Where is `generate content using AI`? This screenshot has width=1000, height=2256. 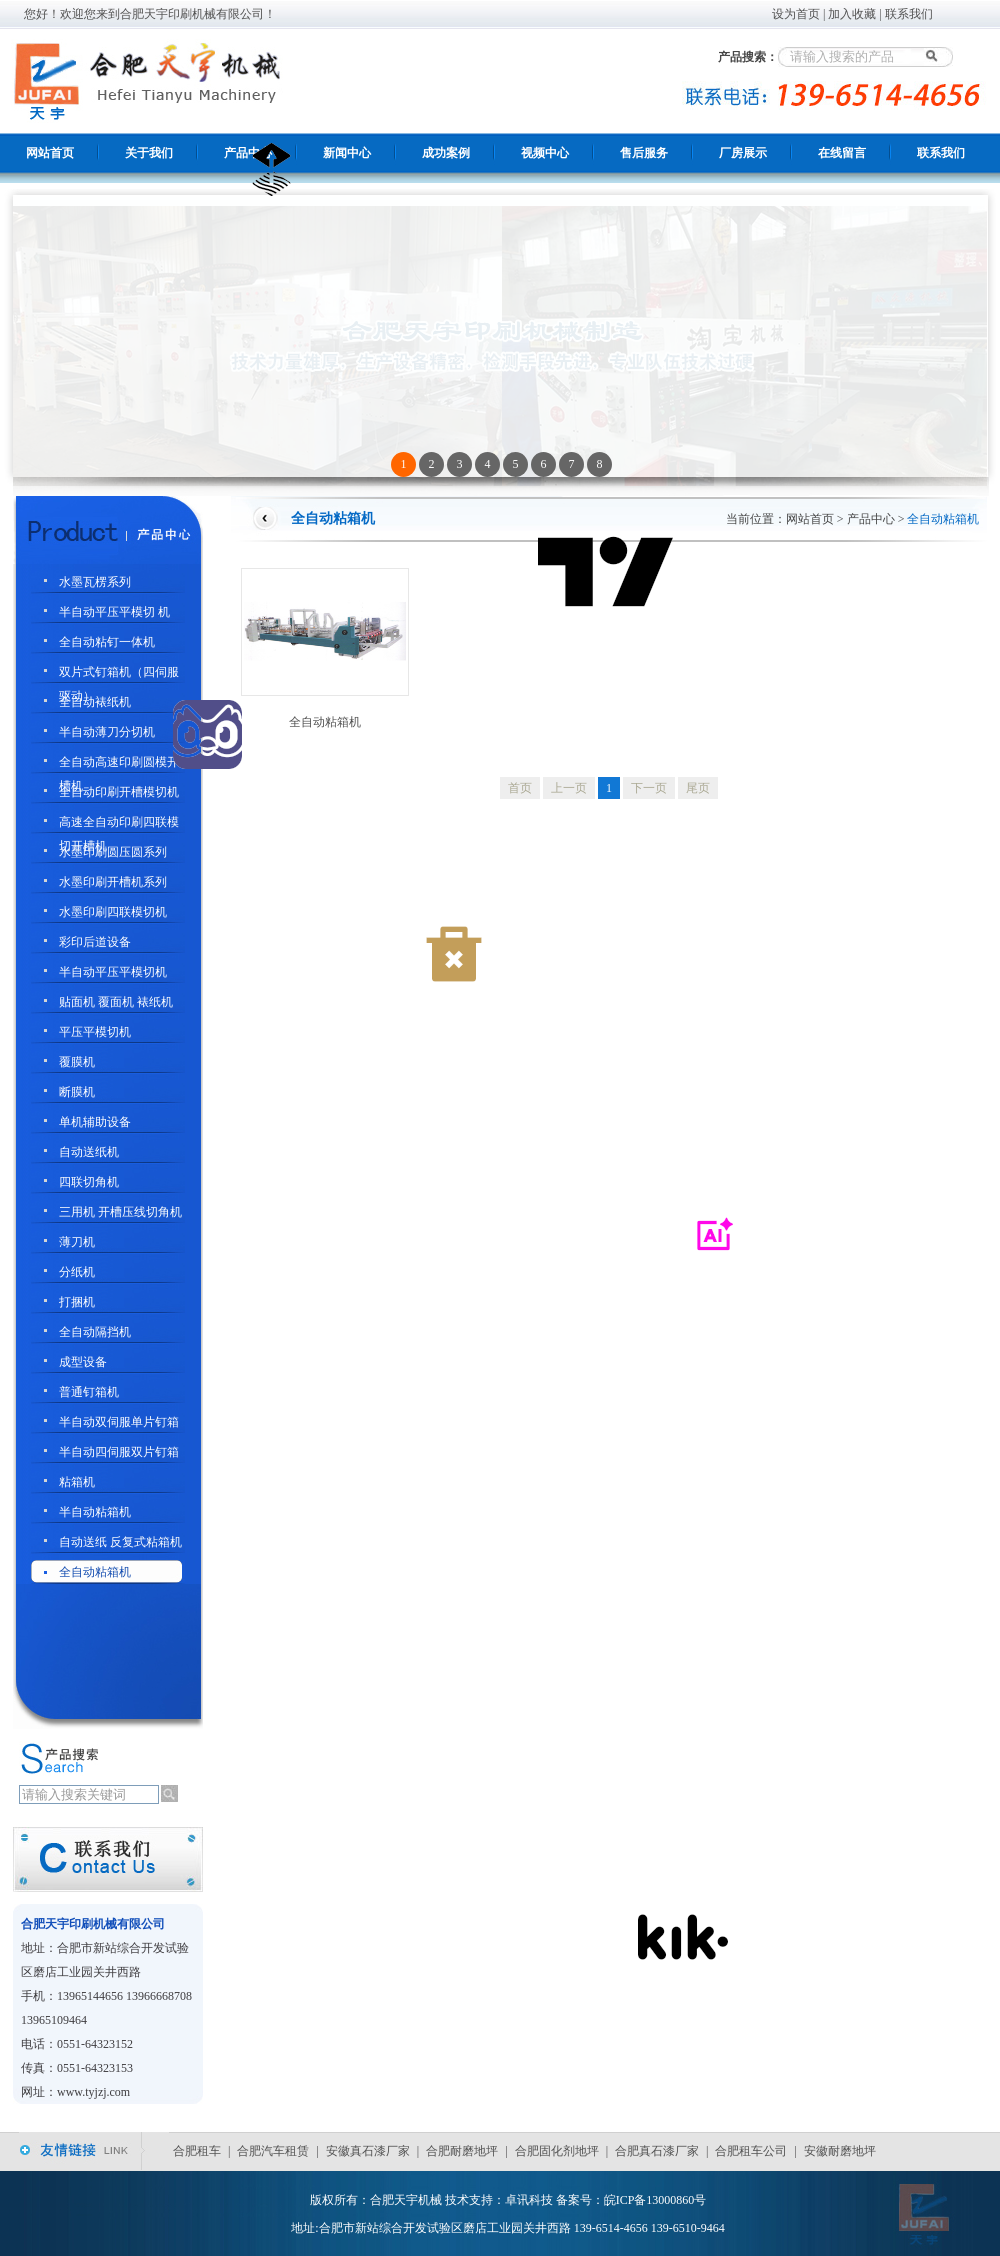 generate content using AI is located at coordinates (713, 1235).